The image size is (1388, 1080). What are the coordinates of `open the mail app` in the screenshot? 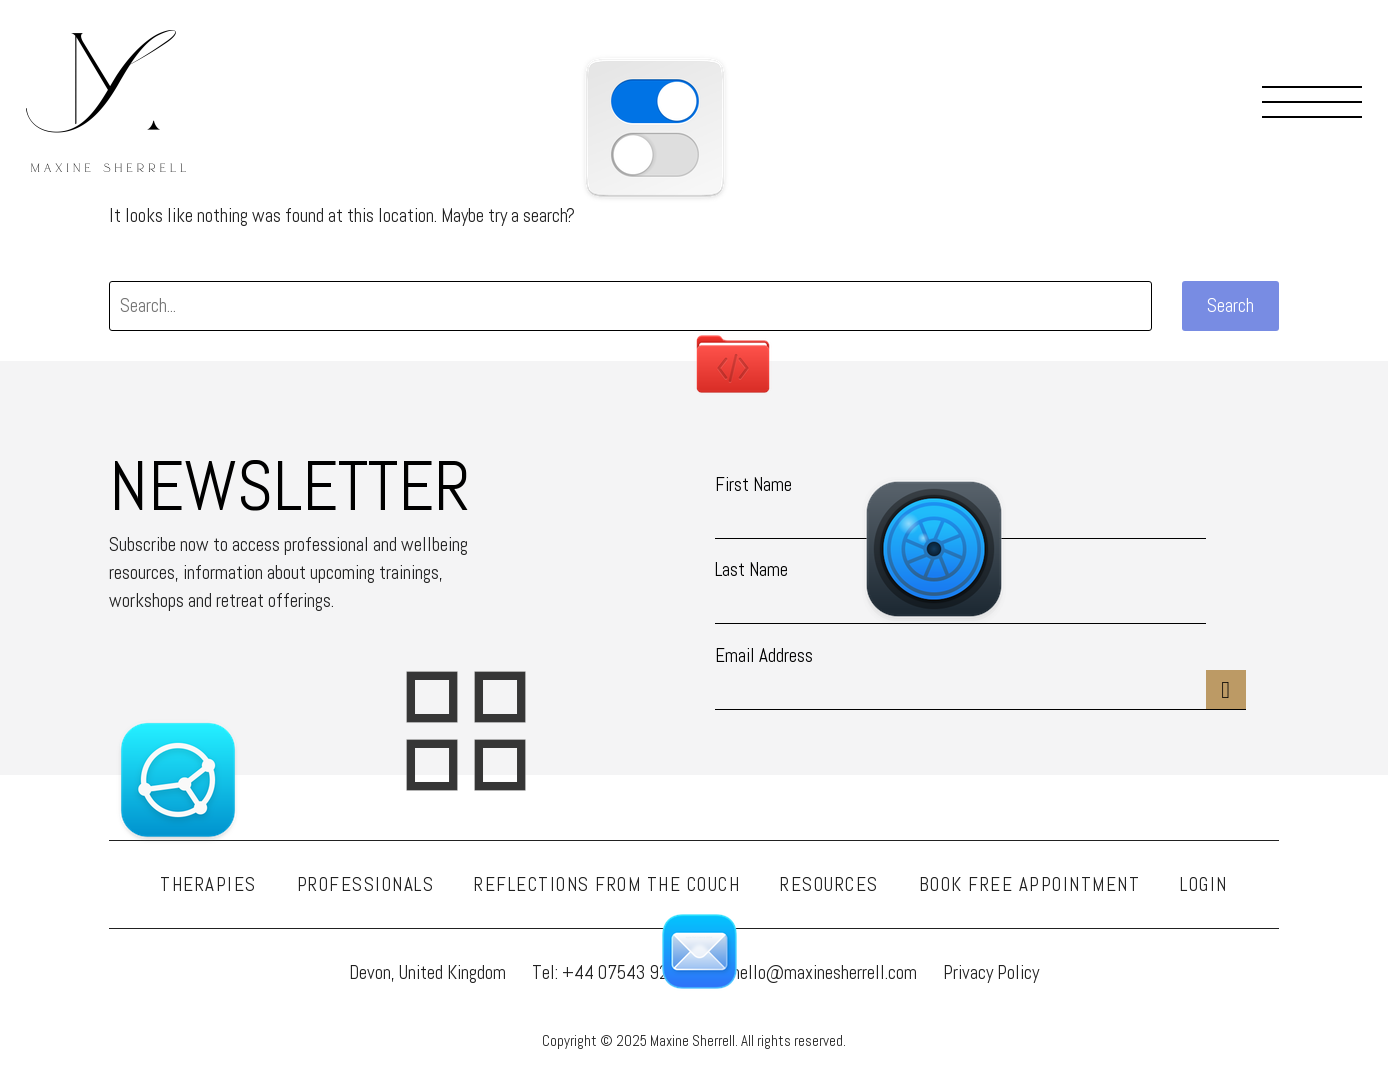 It's located at (699, 951).